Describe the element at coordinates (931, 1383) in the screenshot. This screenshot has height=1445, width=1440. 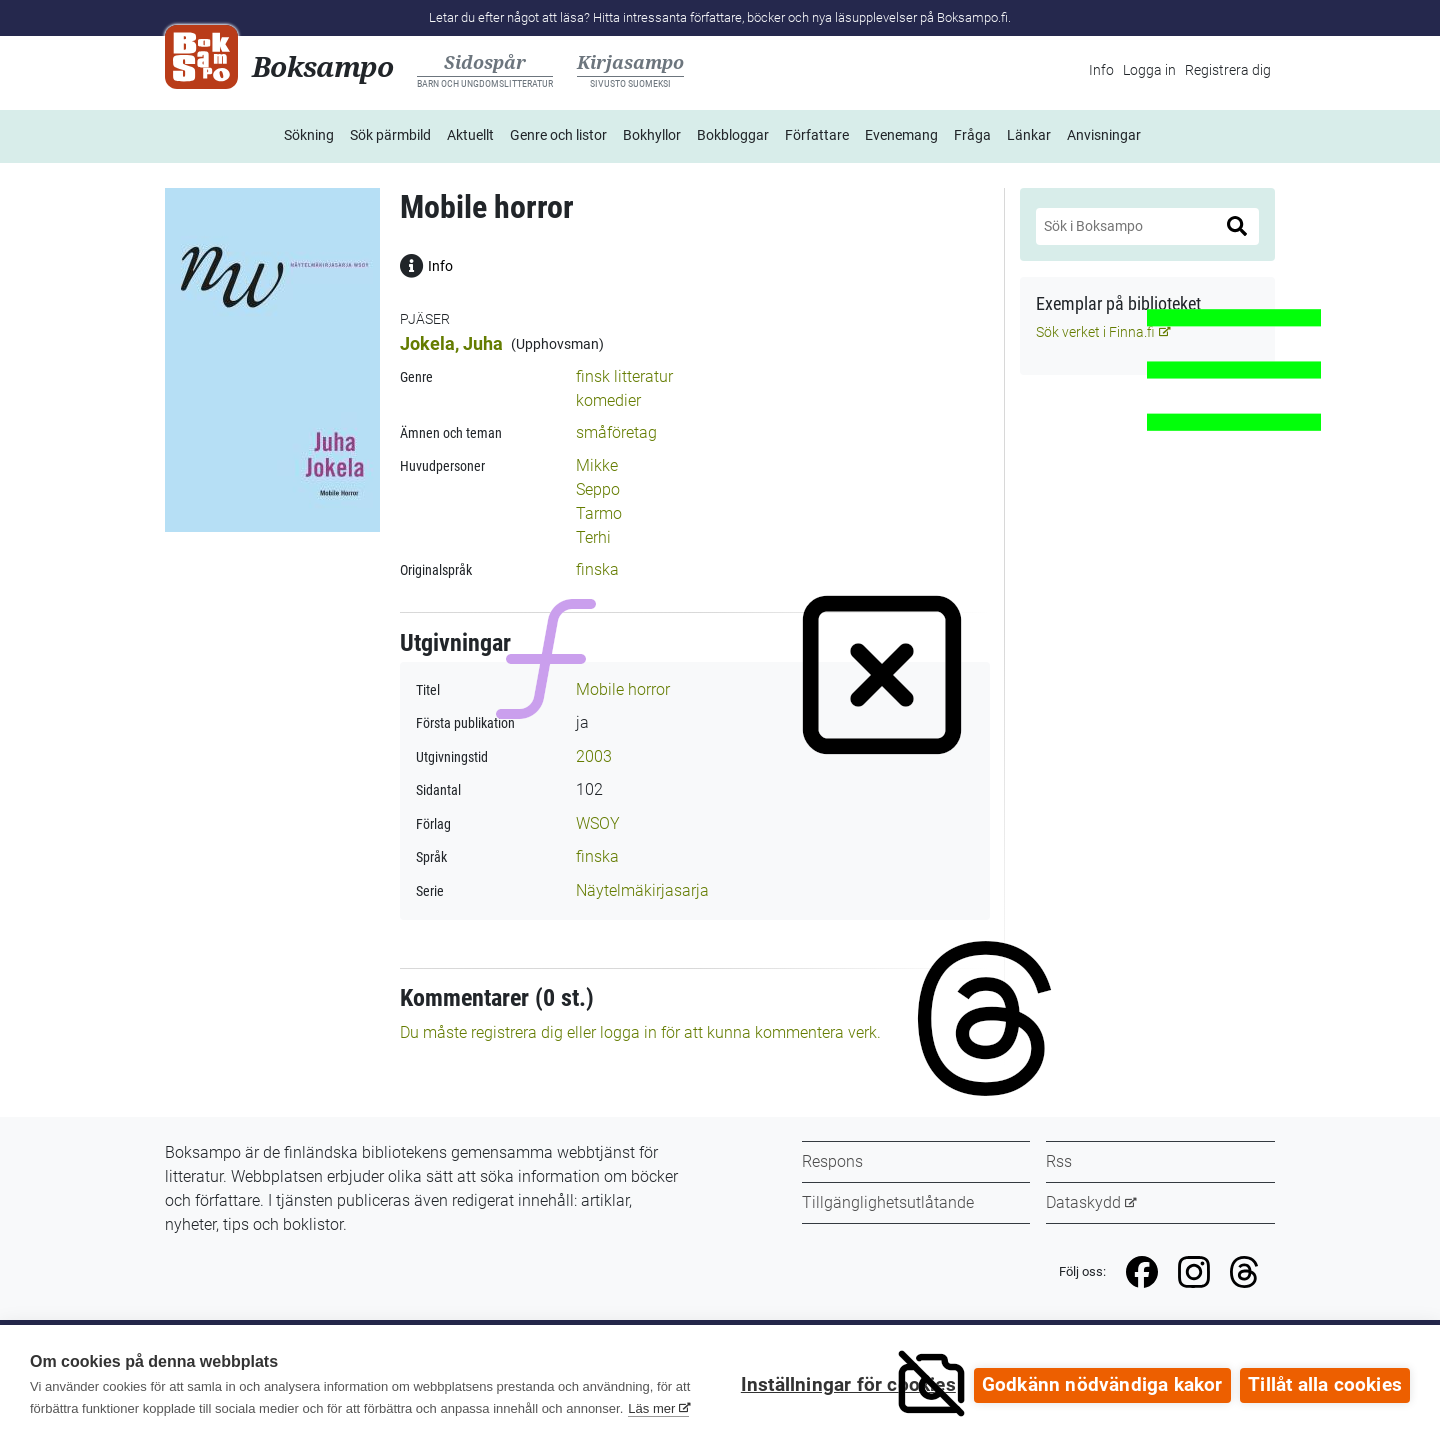
I see `camera is disabled or turned off` at that location.